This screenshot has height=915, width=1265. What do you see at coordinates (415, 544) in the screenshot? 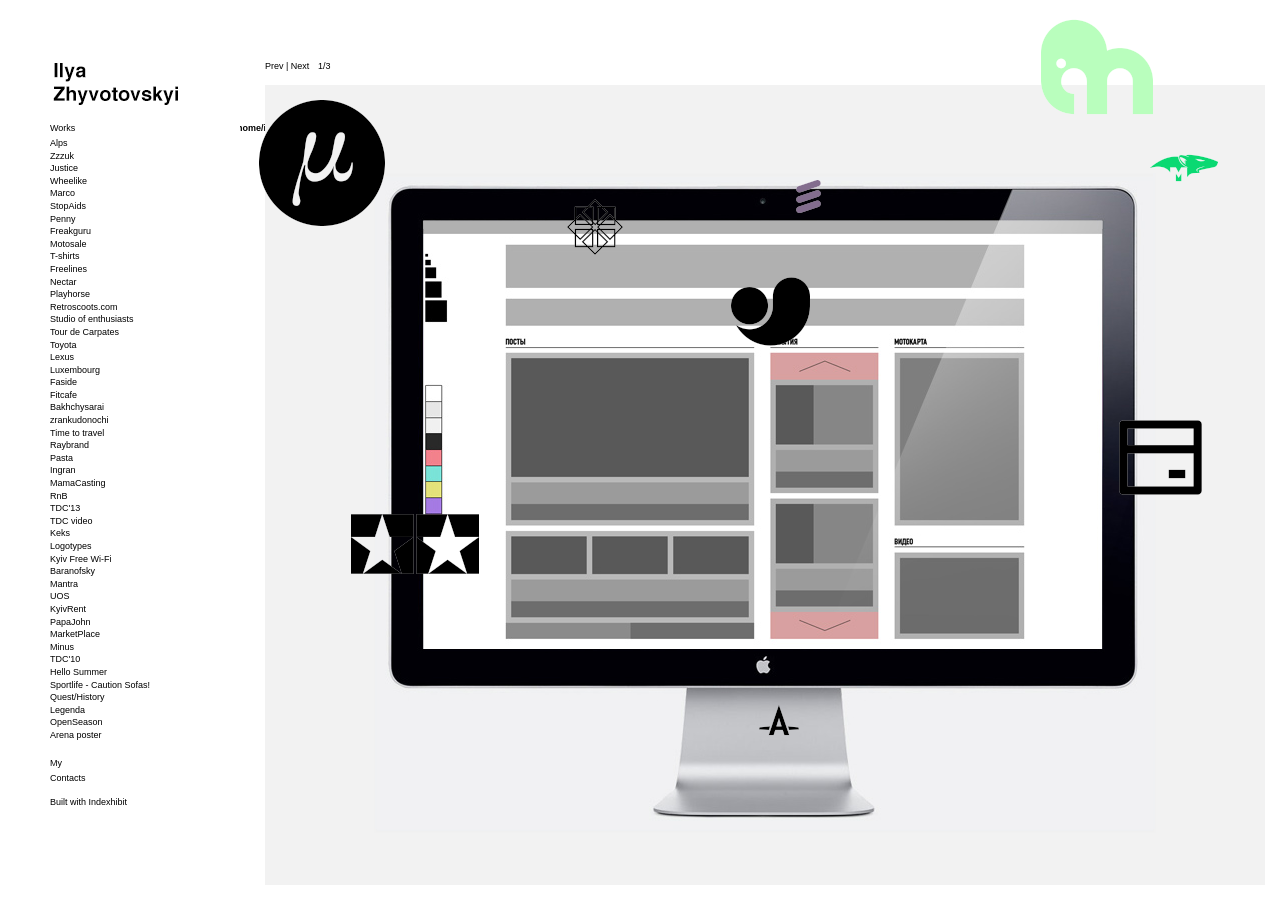
I see `tamiya brand logo` at bounding box center [415, 544].